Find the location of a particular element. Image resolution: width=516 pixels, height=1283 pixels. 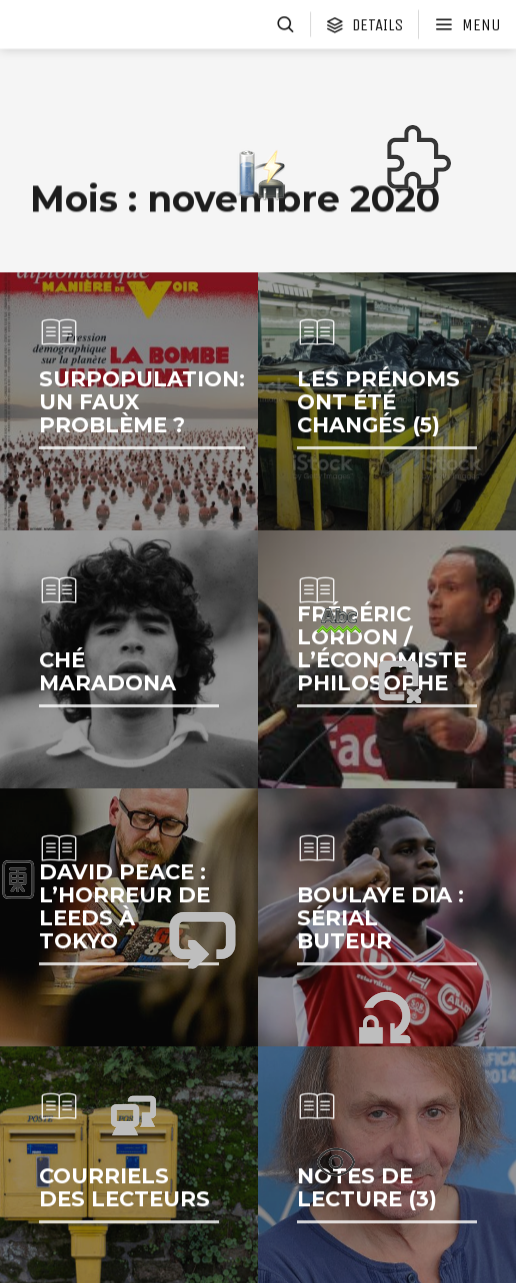

launch gnome mahjongg tile matching game is located at coordinates (19, 879).